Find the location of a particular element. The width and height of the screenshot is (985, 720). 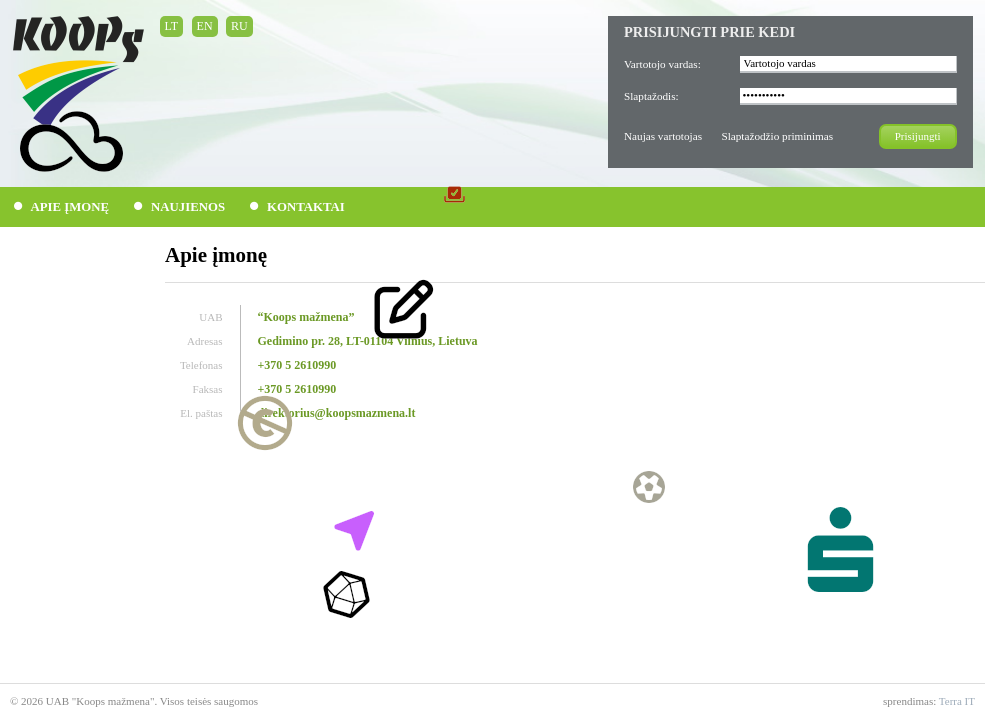

navigate to your current location is located at coordinates (355, 529).